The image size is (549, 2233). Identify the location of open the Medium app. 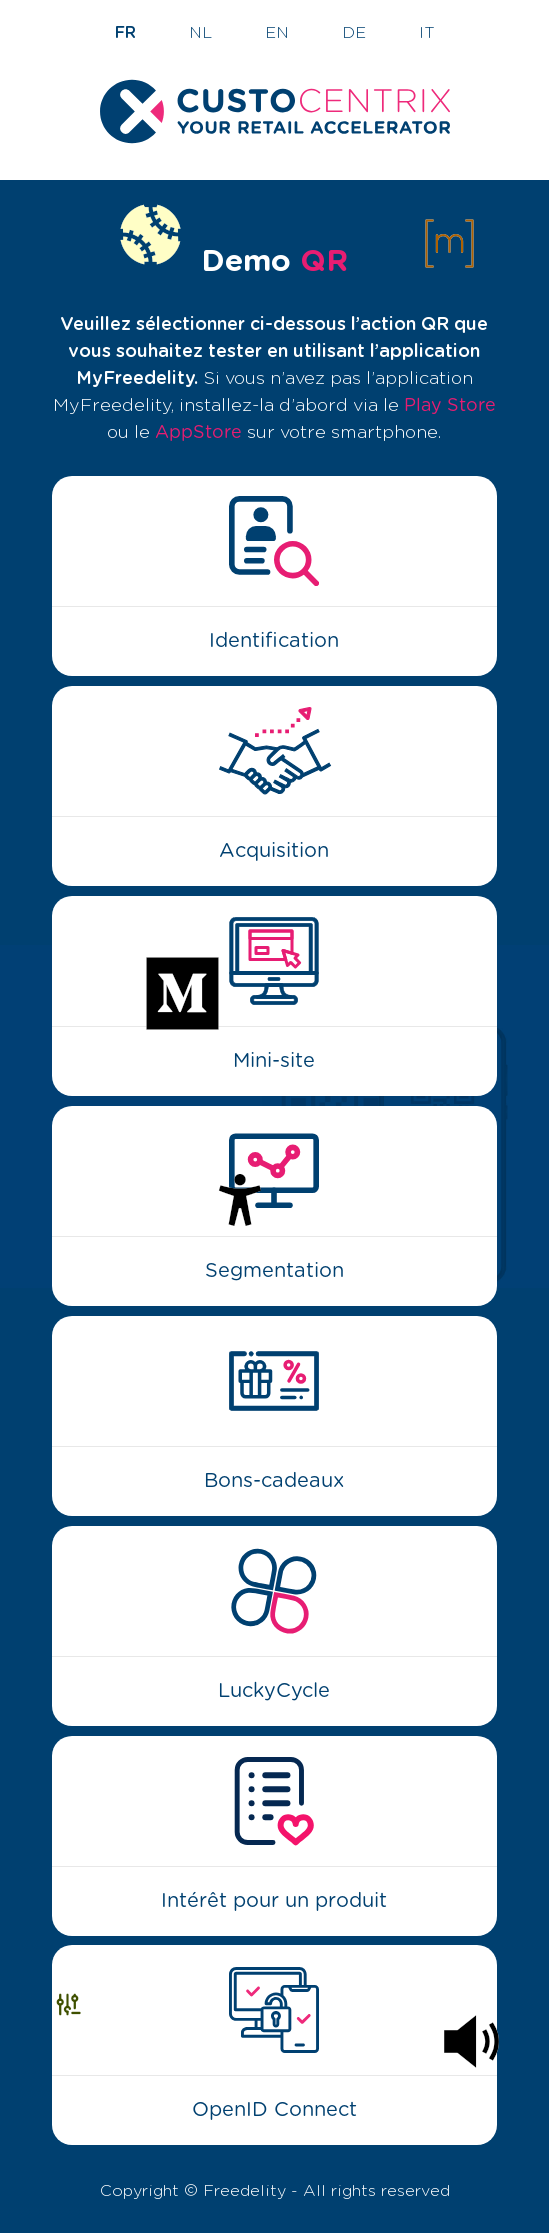
(182, 993).